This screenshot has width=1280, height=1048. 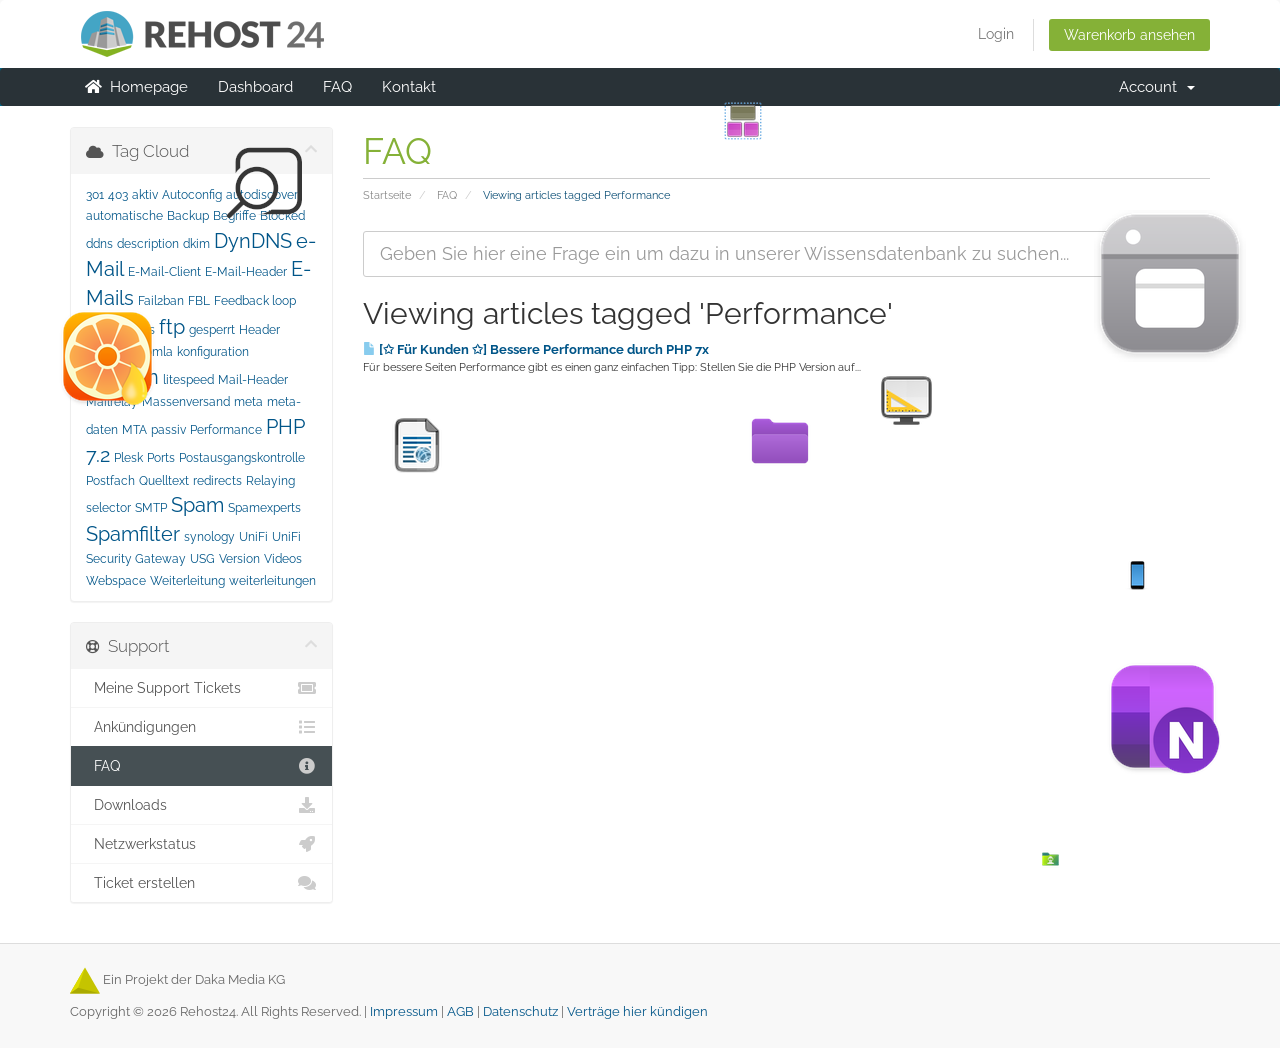 I want to click on open Microsoft OneNote, so click(x=1162, y=716).